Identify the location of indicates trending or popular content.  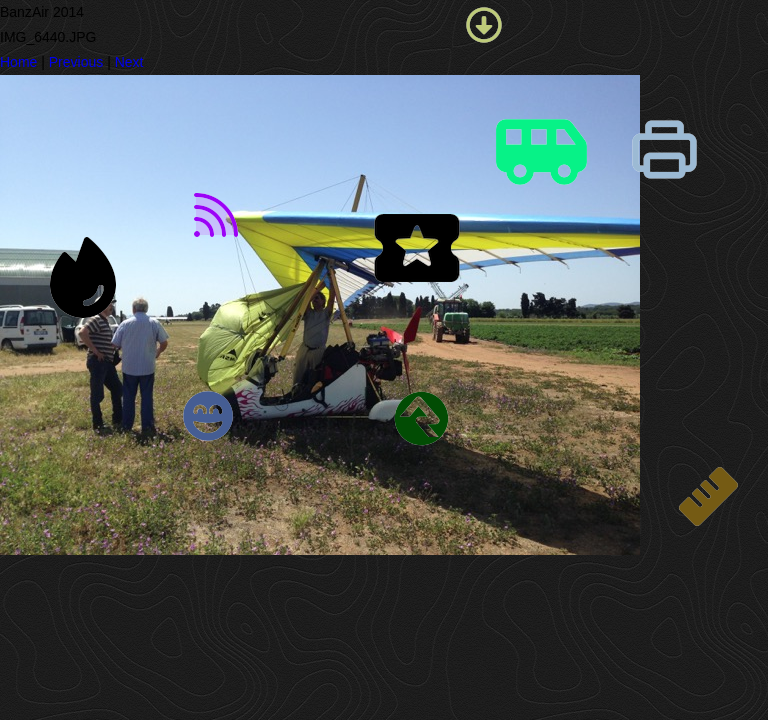
(83, 279).